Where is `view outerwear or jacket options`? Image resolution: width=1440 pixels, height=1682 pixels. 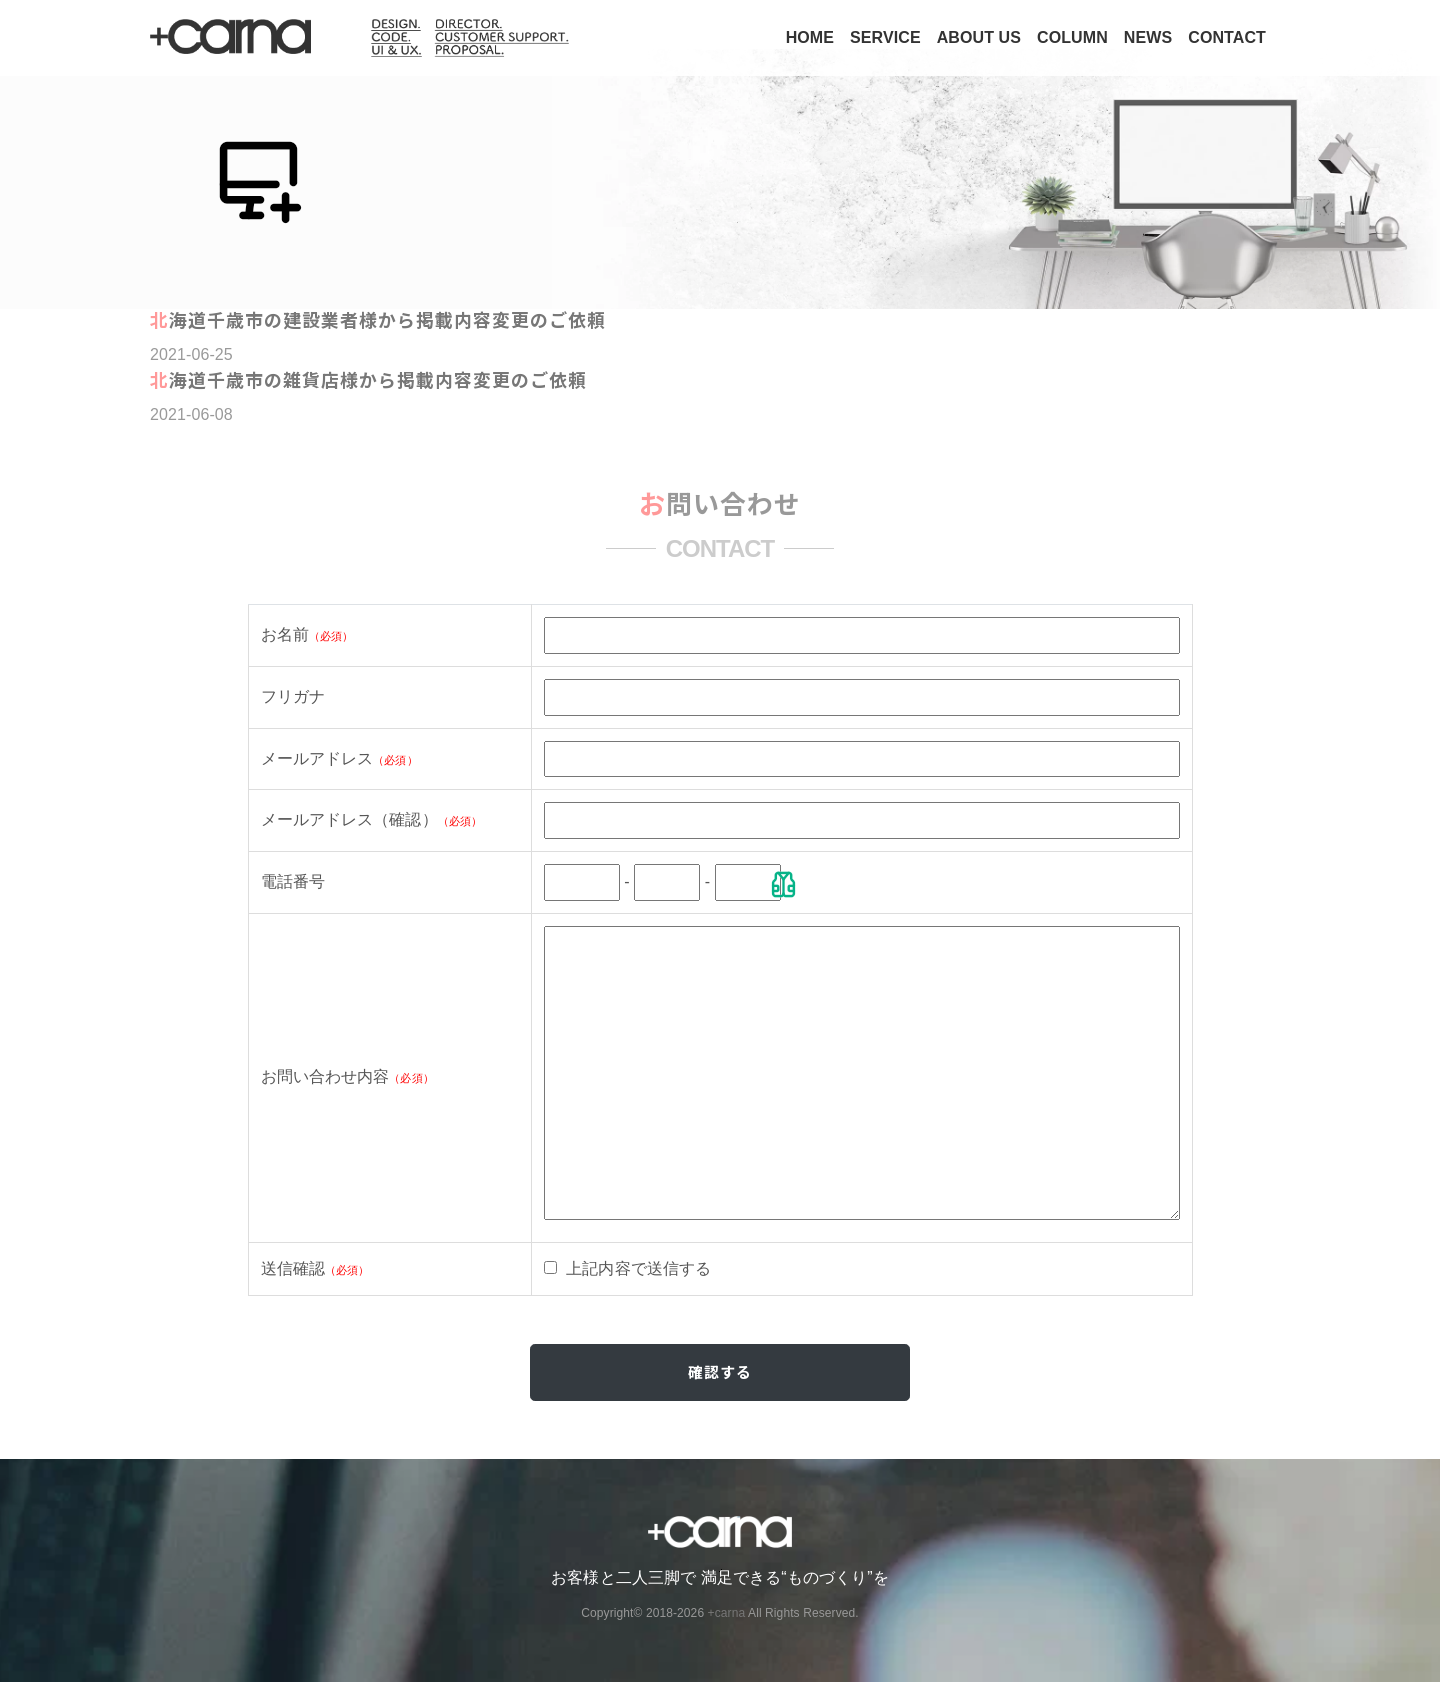
view outerwear or jacket options is located at coordinates (783, 884).